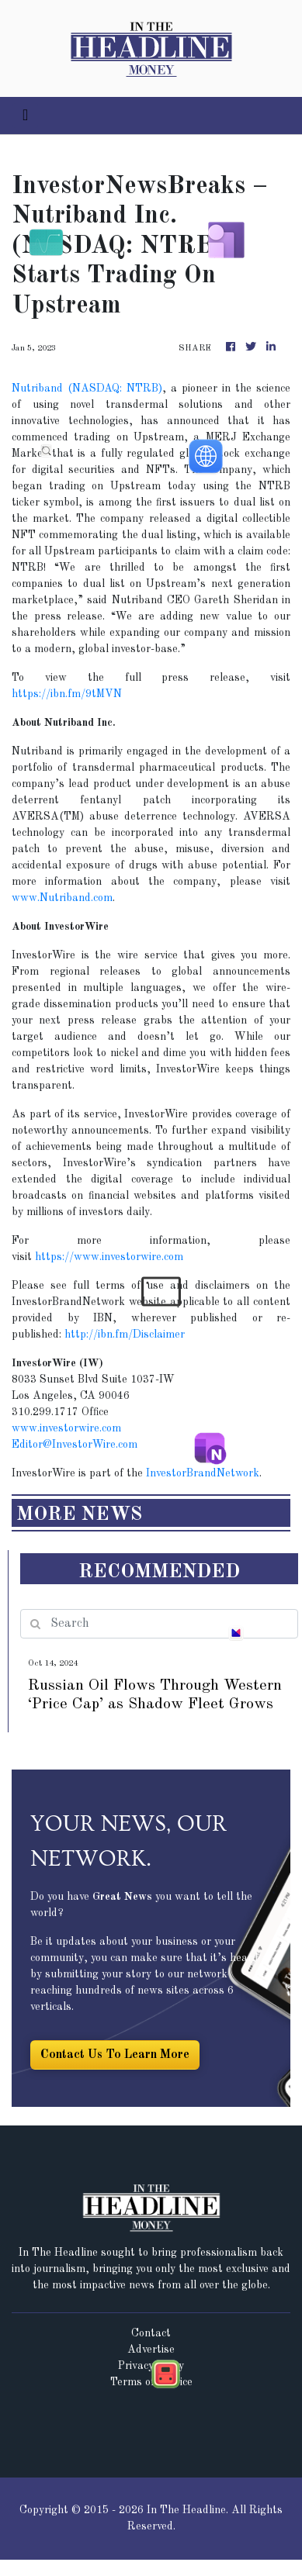 The image size is (302, 2576). Describe the element at coordinates (46, 242) in the screenshot. I see `open system resource monitor` at that location.